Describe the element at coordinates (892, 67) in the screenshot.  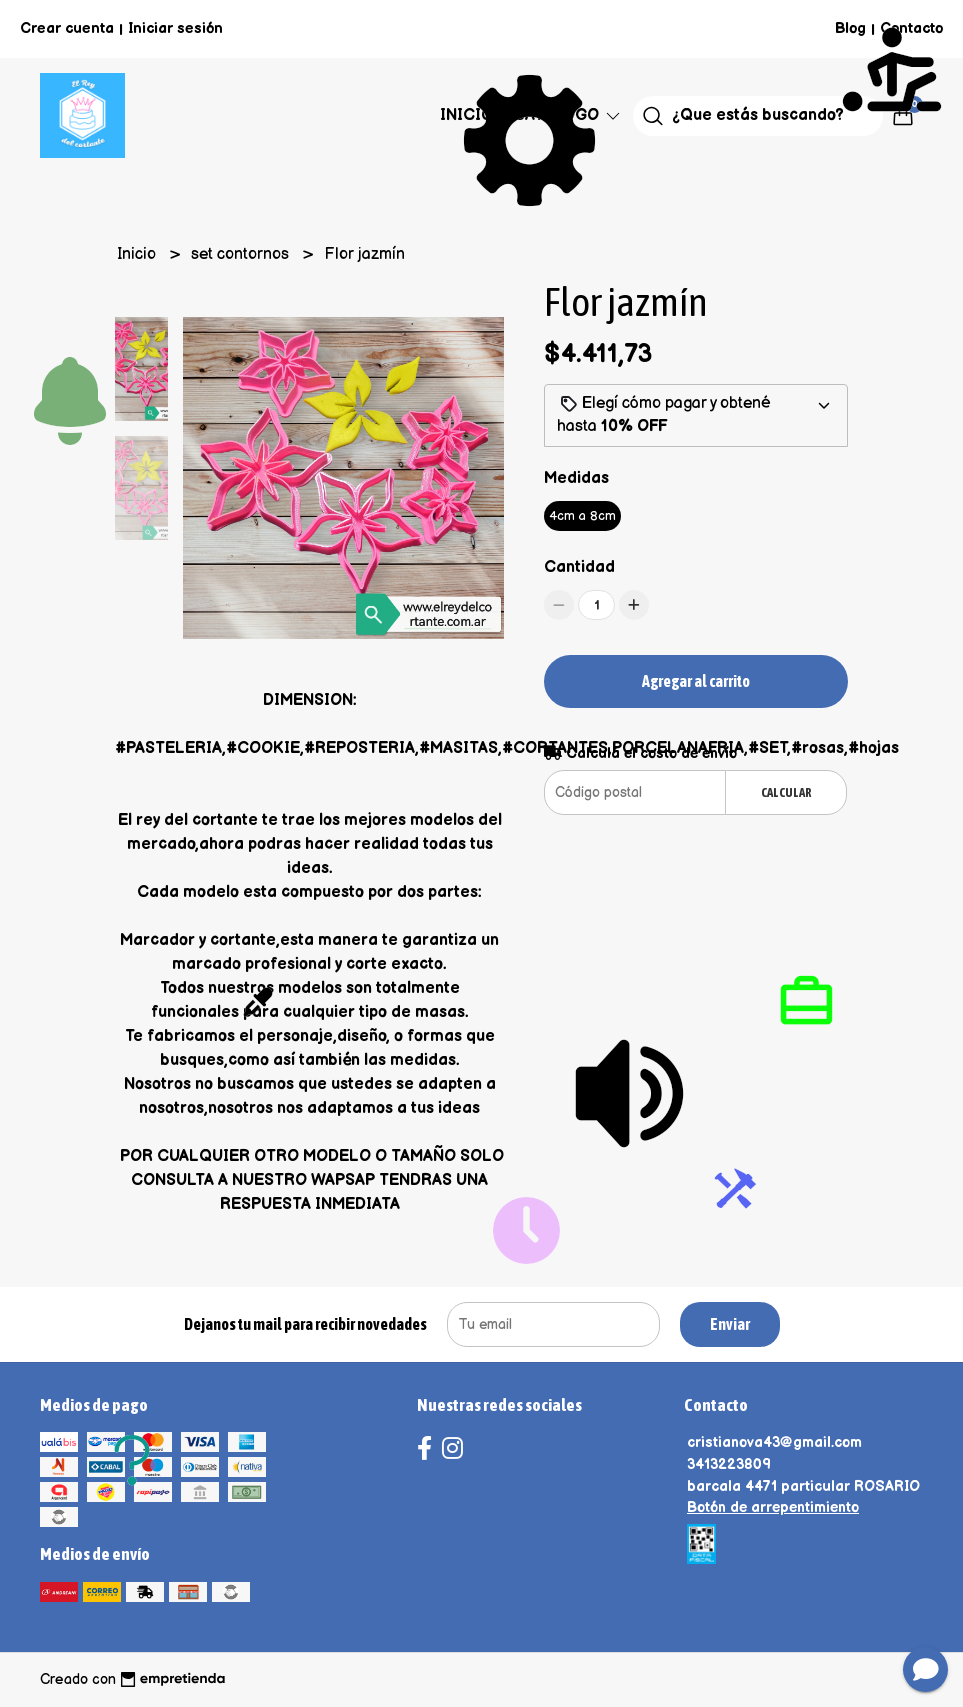
I see `access physiotherapy services` at that location.